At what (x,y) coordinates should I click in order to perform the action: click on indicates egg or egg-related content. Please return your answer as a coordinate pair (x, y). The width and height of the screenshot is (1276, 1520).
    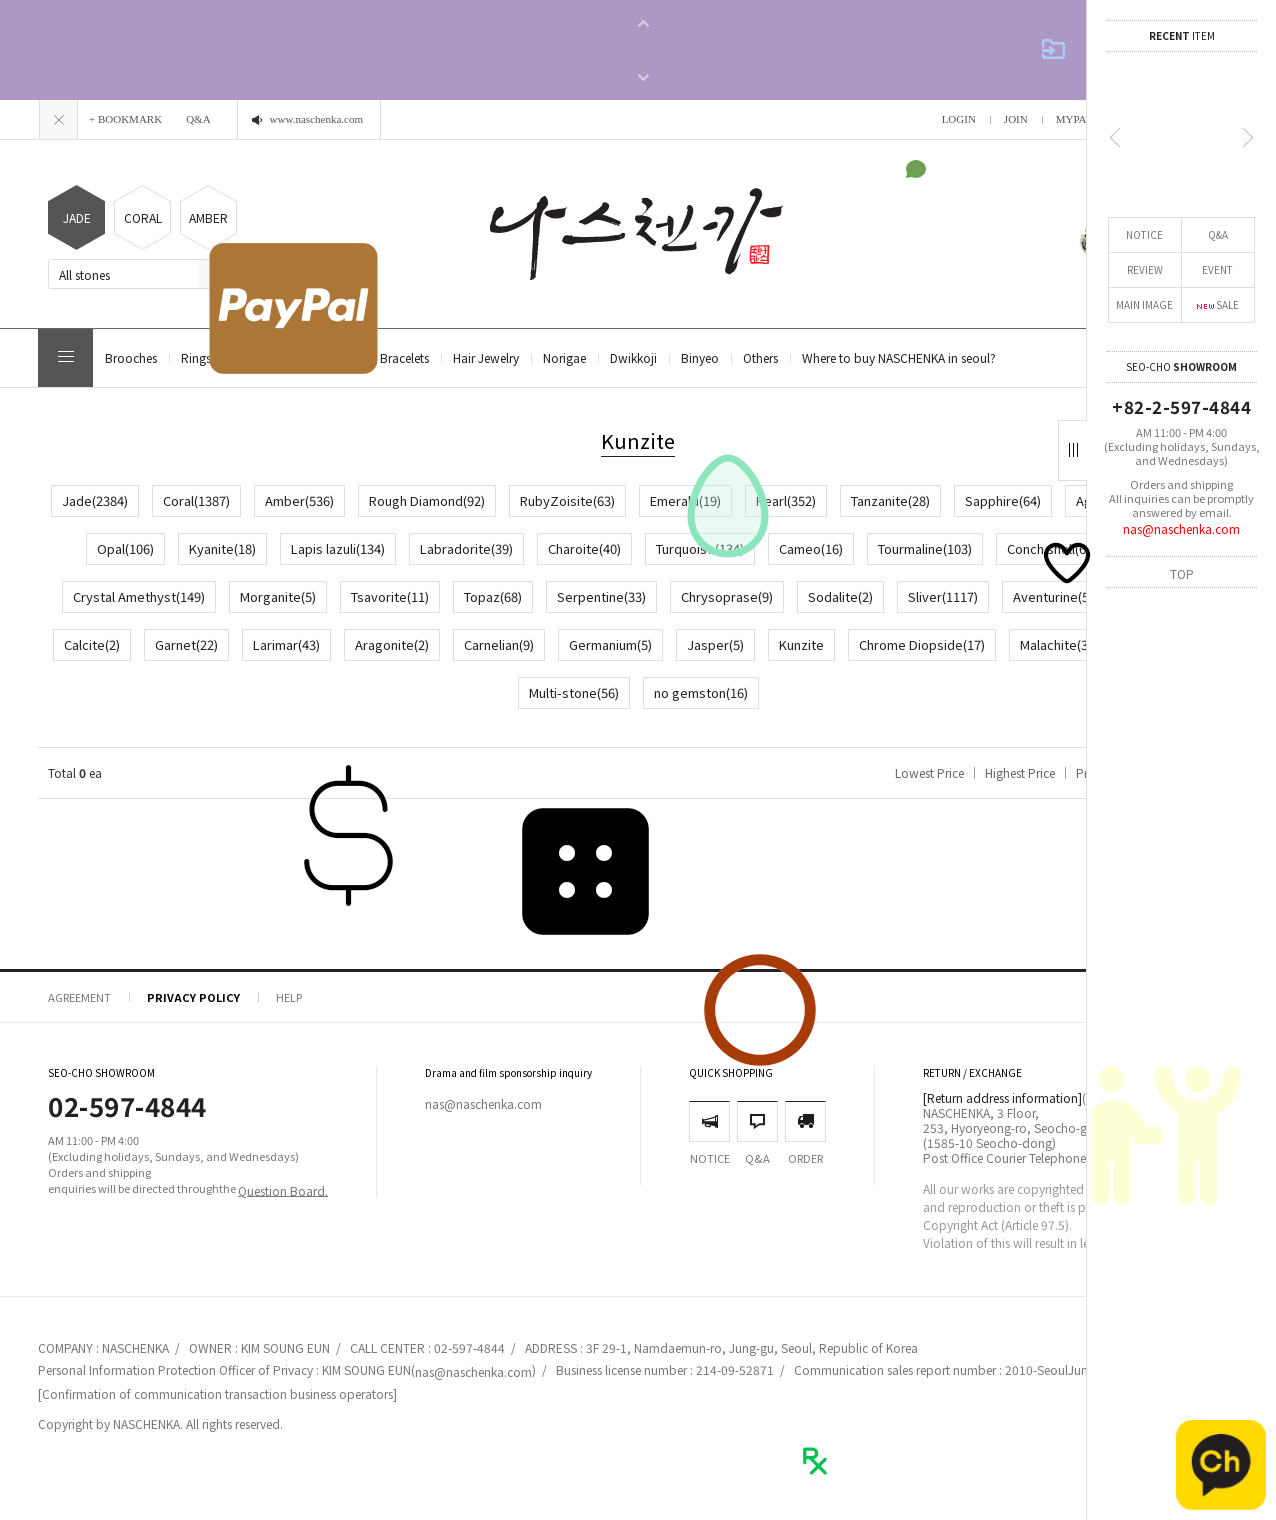
    Looking at the image, I should click on (728, 506).